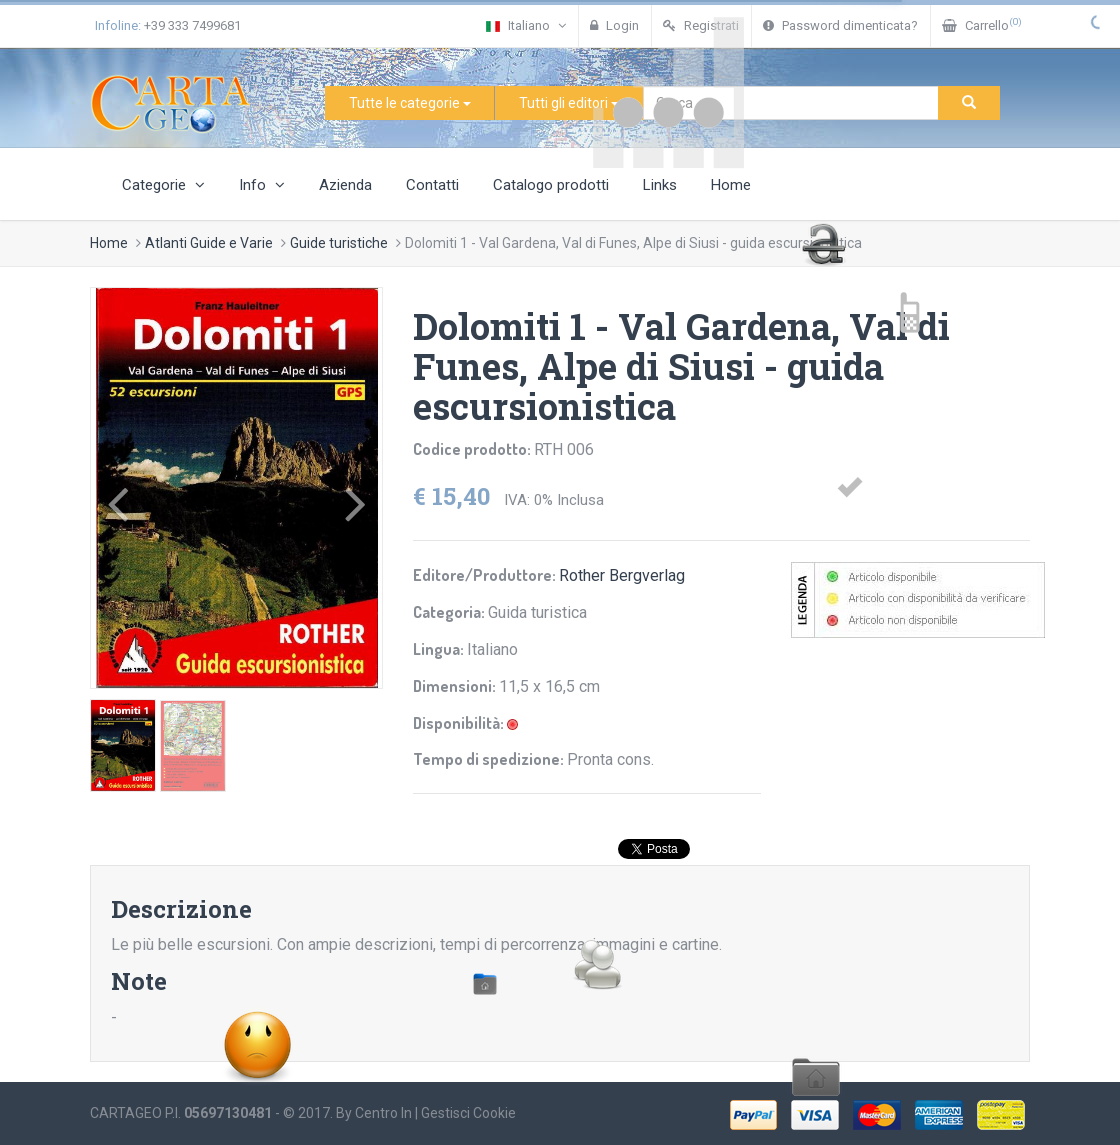 This screenshot has height=1145, width=1120. I want to click on indicates an error or unsuccessful action, so click(258, 1048).